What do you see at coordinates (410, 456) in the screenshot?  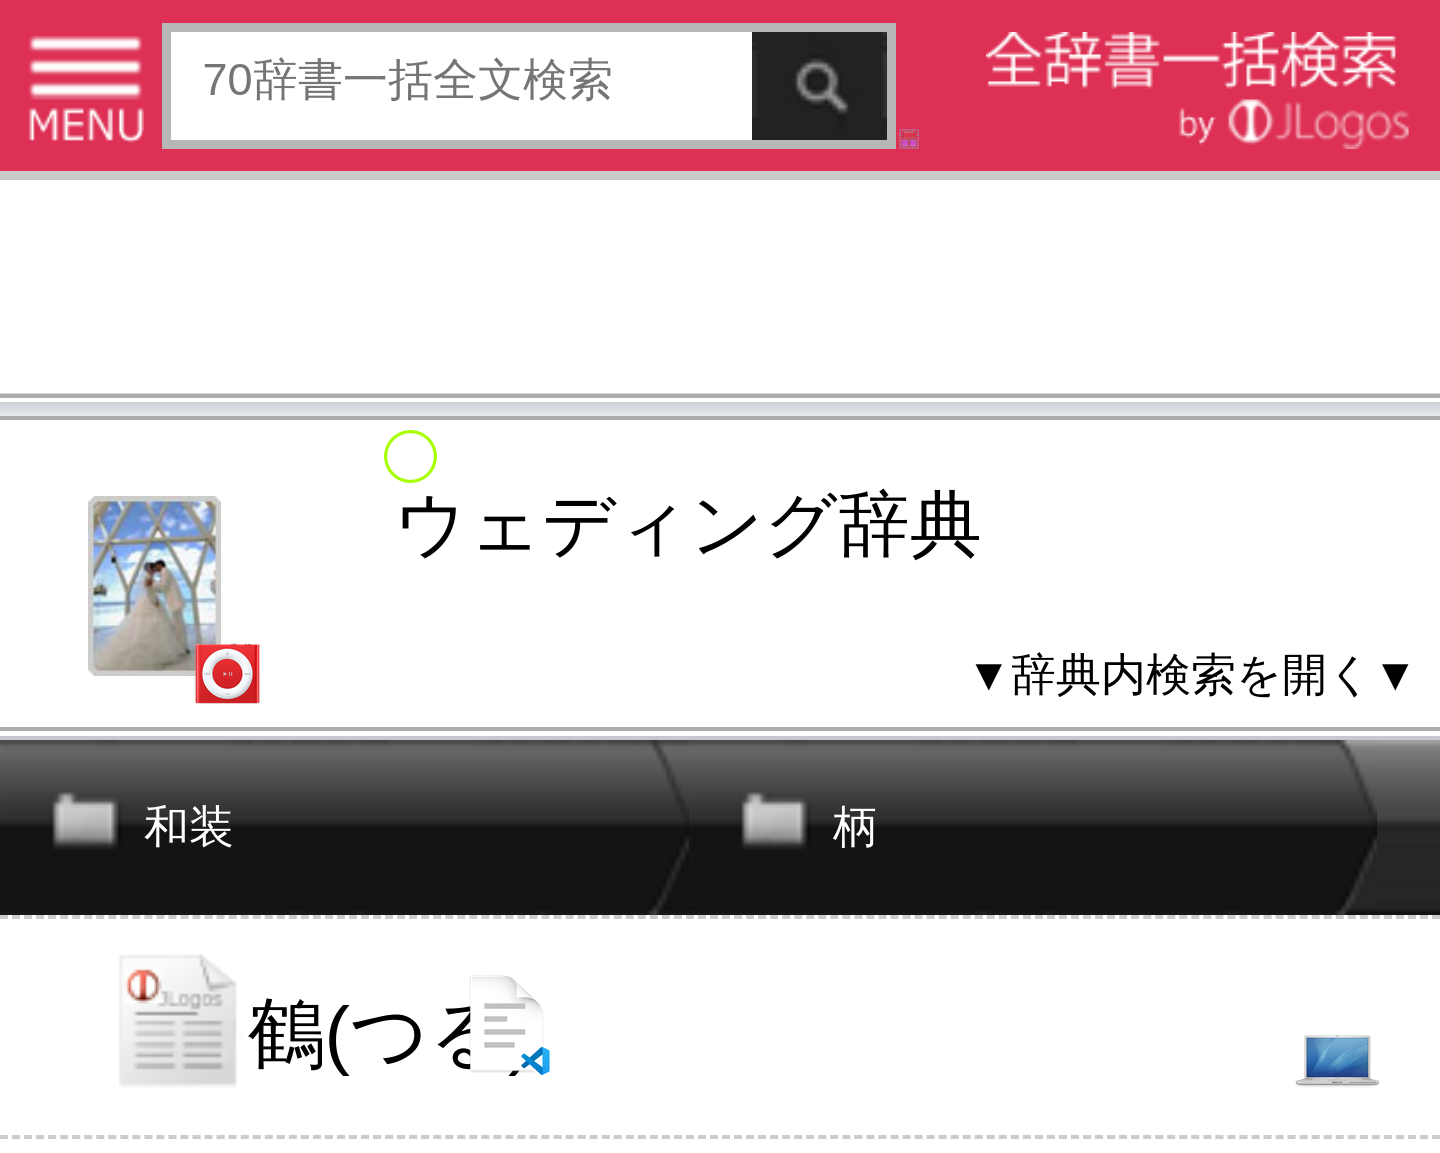 I see `indicates fullwidth input mode is active` at bounding box center [410, 456].